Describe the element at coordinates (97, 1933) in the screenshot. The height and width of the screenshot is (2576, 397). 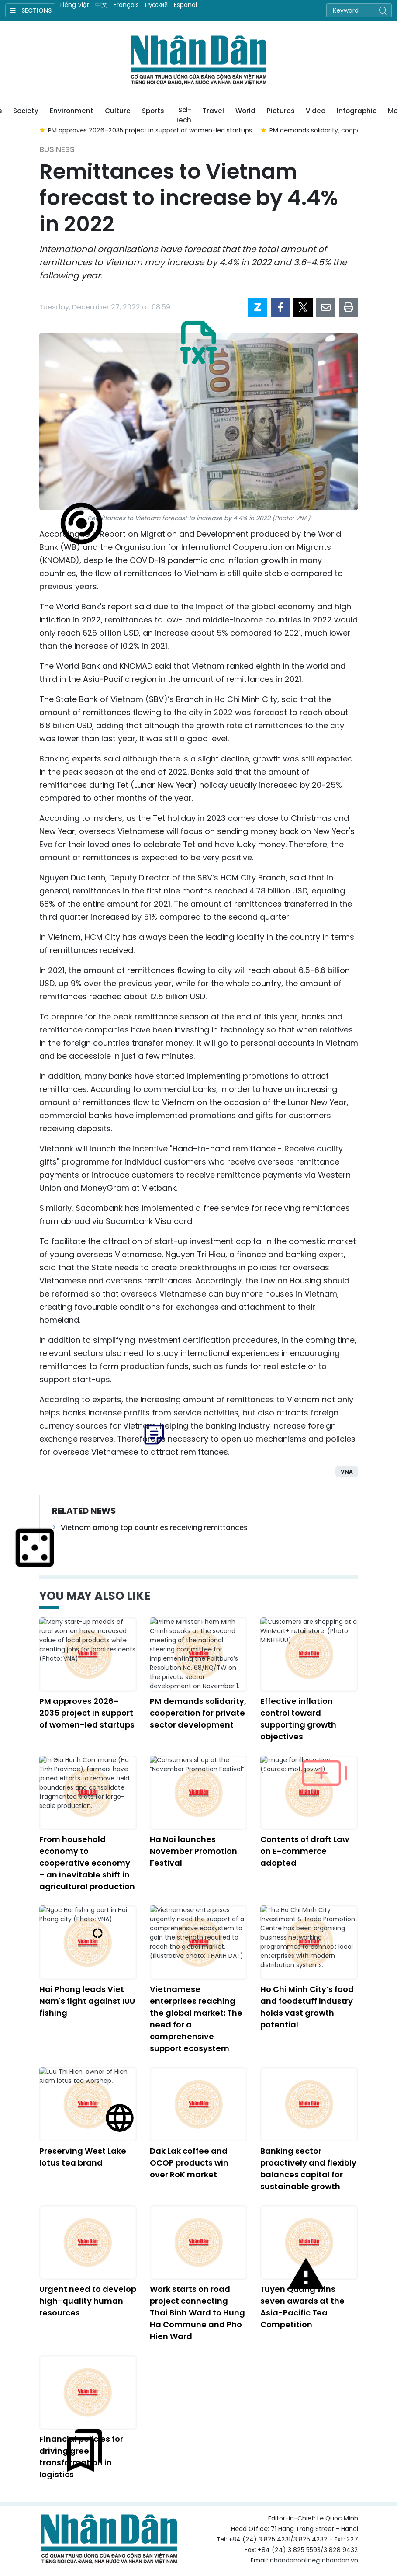
I see `view progress or completion status` at that location.